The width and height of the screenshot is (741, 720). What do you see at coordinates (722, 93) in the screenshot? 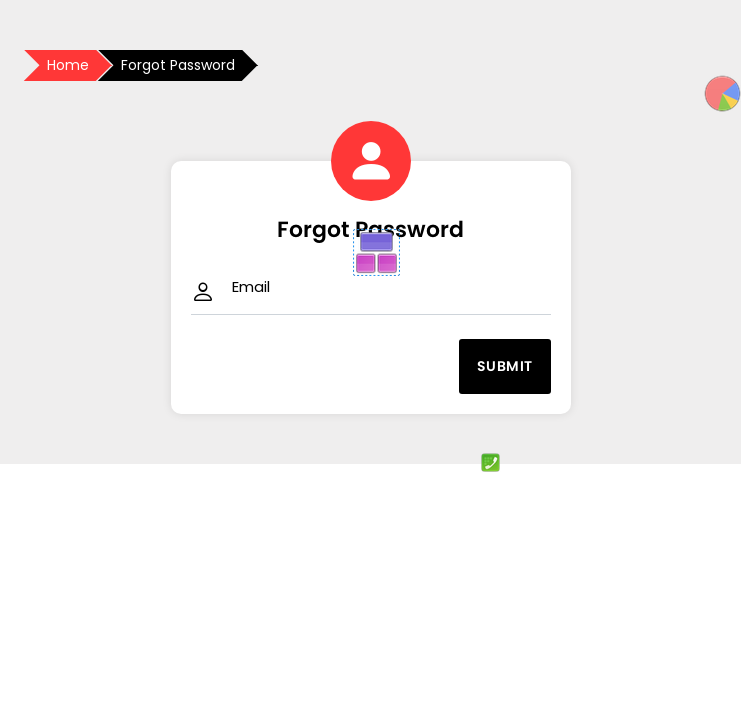
I see `open disk usage analyzer app` at bounding box center [722, 93].